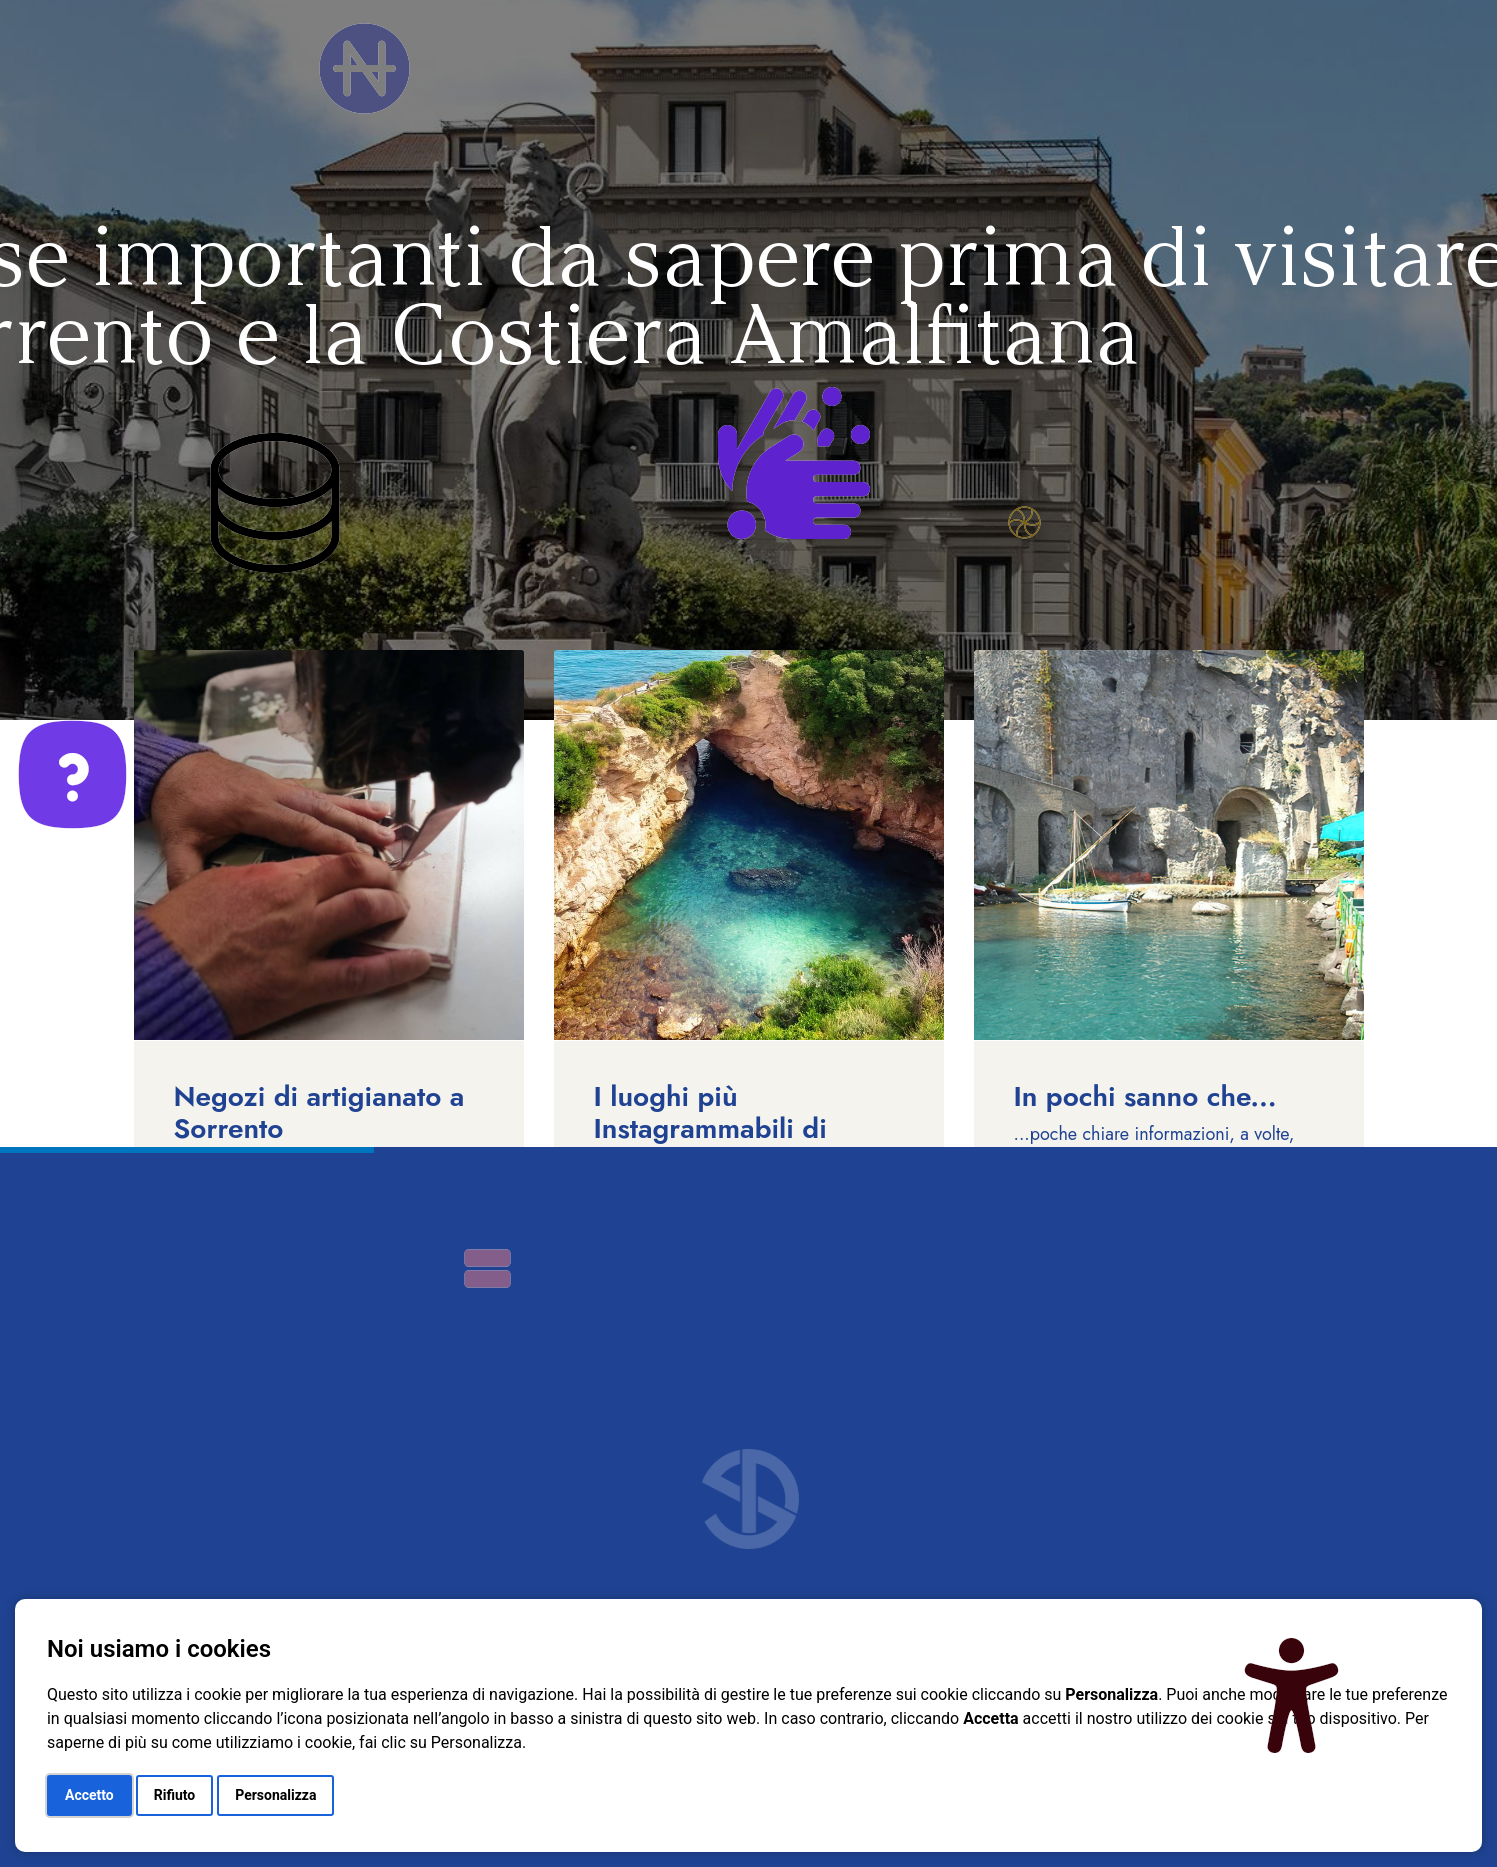  Describe the element at coordinates (794, 463) in the screenshot. I see `wash hands reminder or hygiene indicator` at that location.